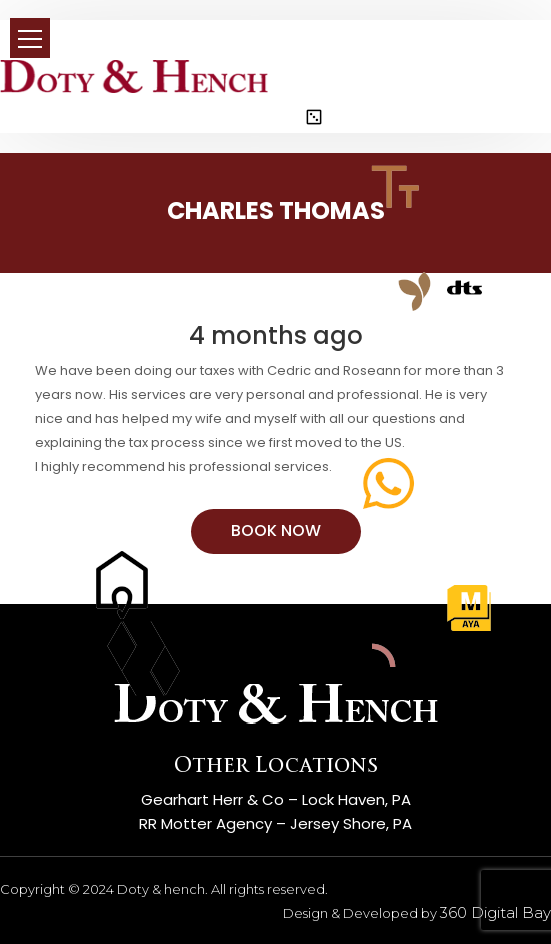 The image size is (551, 944). I want to click on open WhatsApp messaging app, so click(388, 483).